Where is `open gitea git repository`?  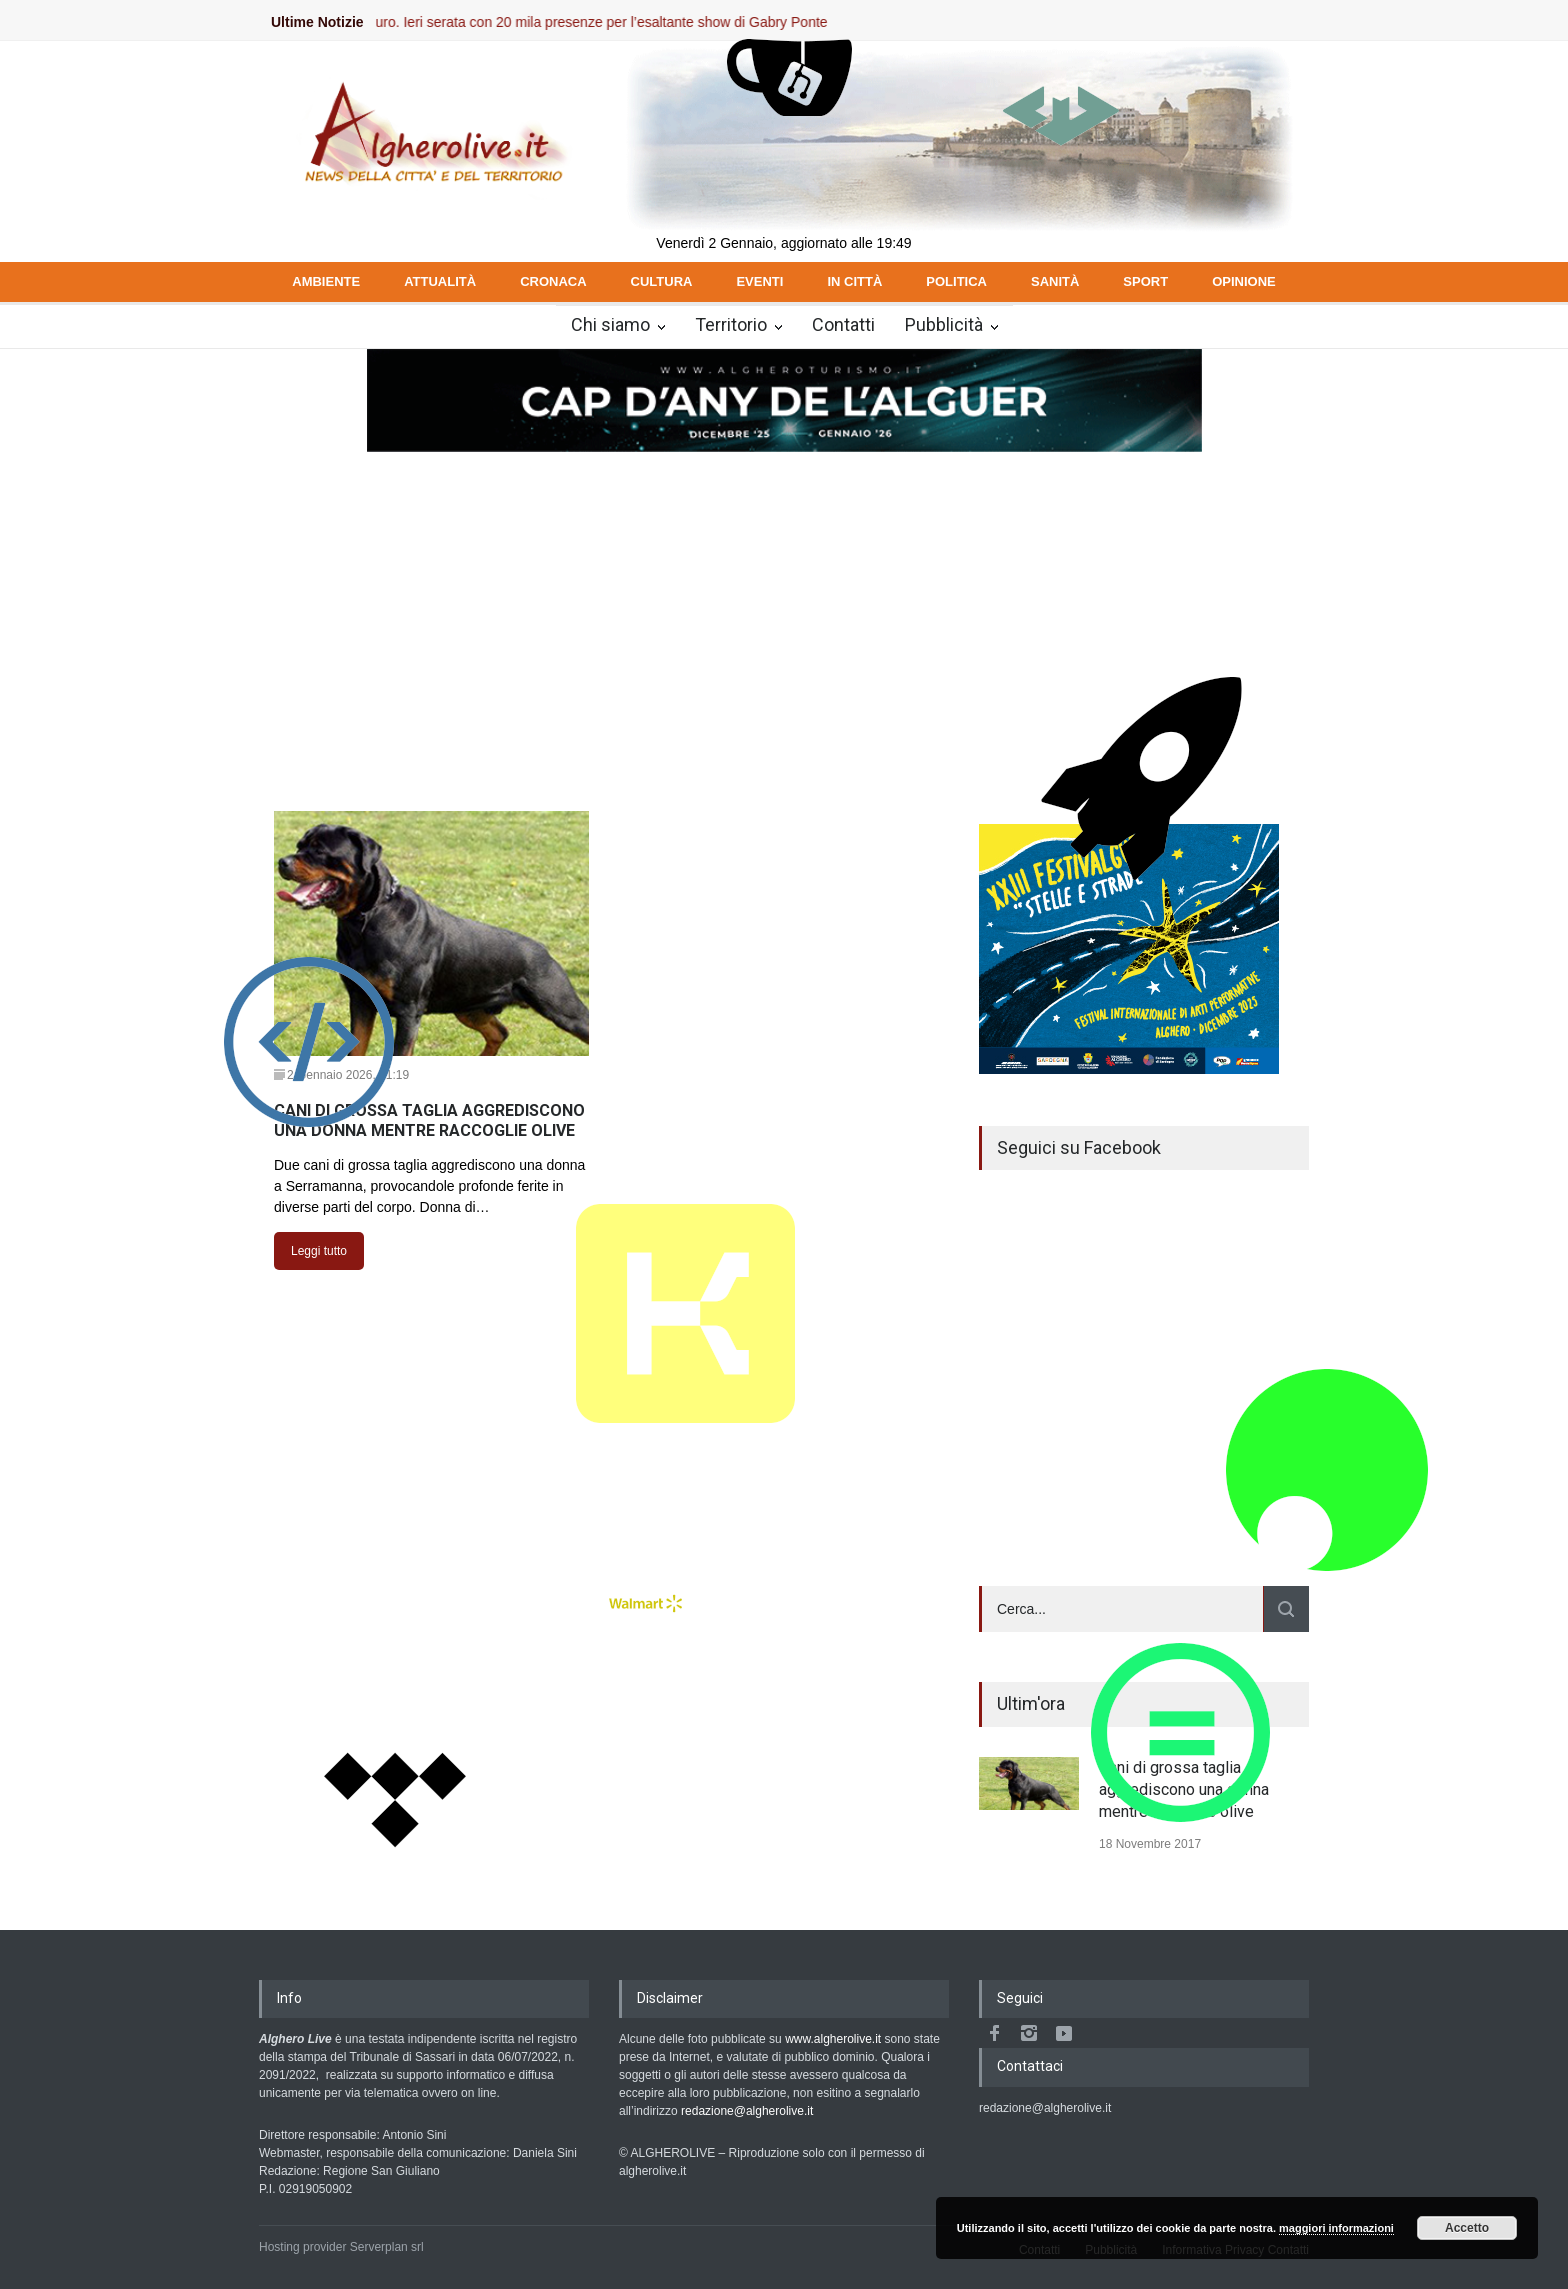
open gitea git repository is located at coordinates (789, 77).